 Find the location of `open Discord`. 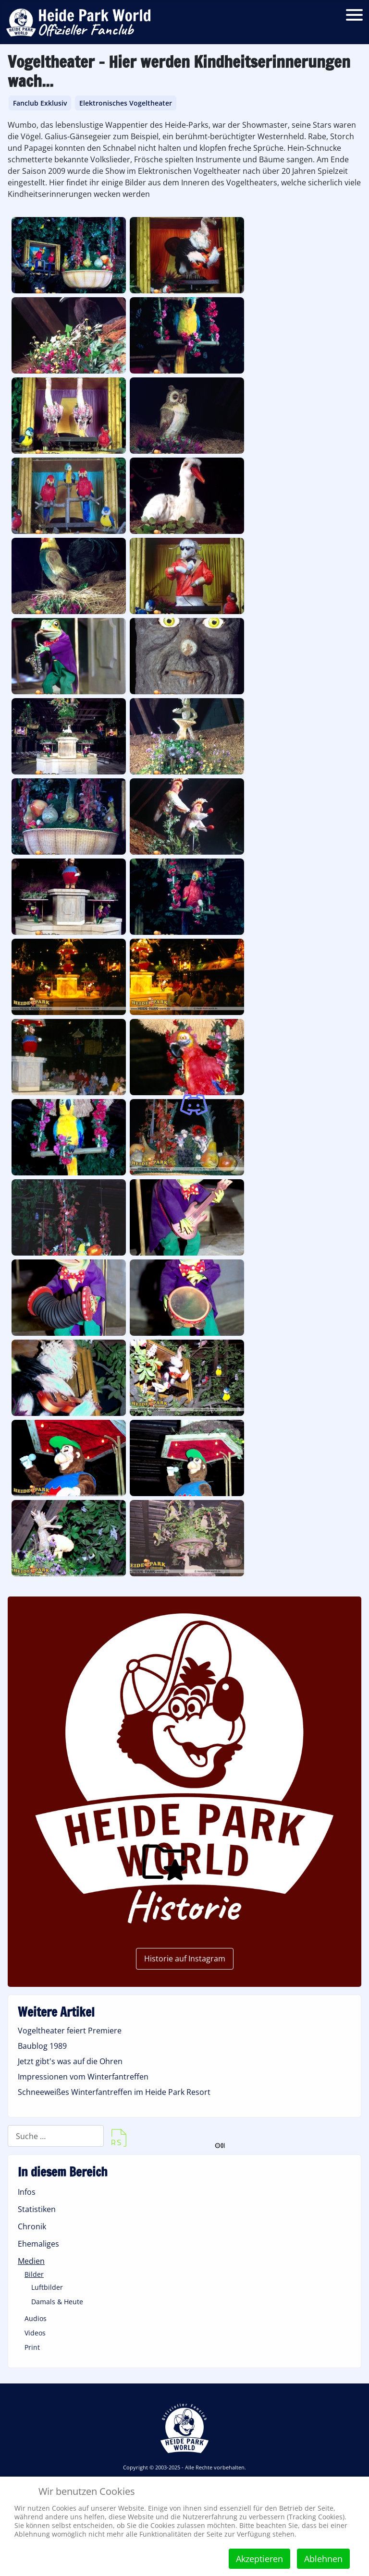

open Discord is located at coordinates (194, 1104).